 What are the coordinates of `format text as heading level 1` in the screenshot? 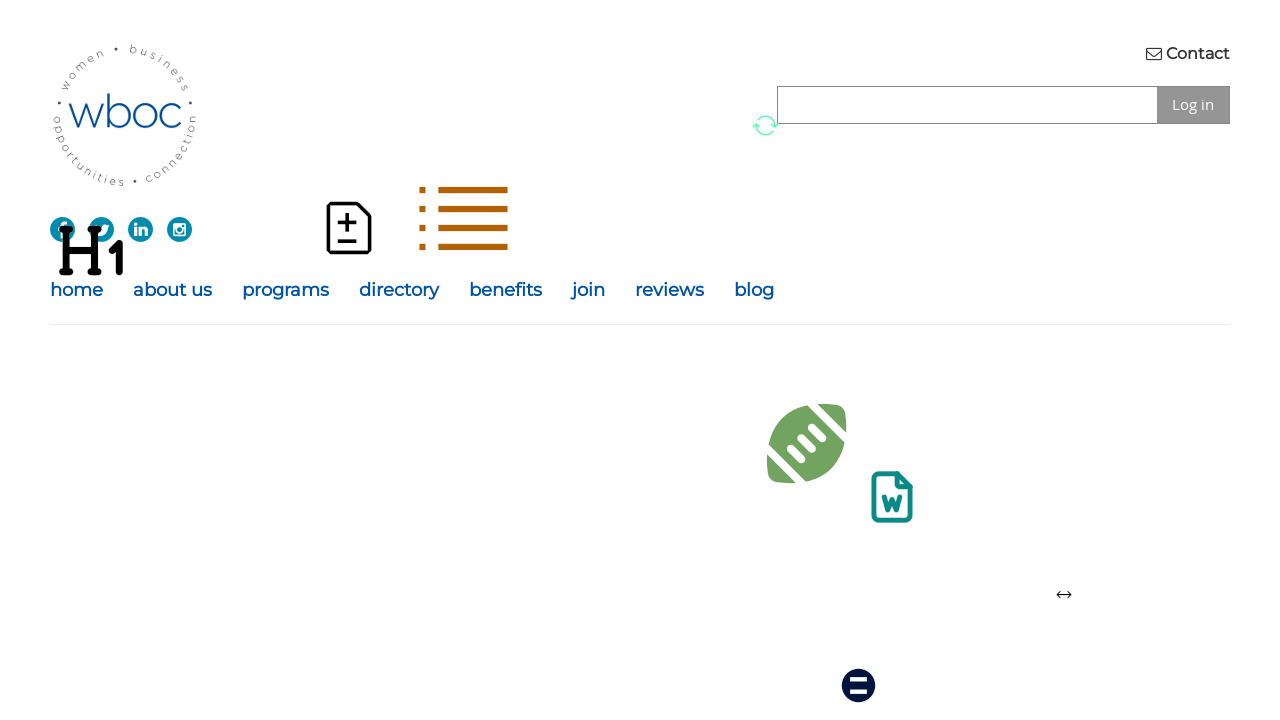 It's located at (94, 250).